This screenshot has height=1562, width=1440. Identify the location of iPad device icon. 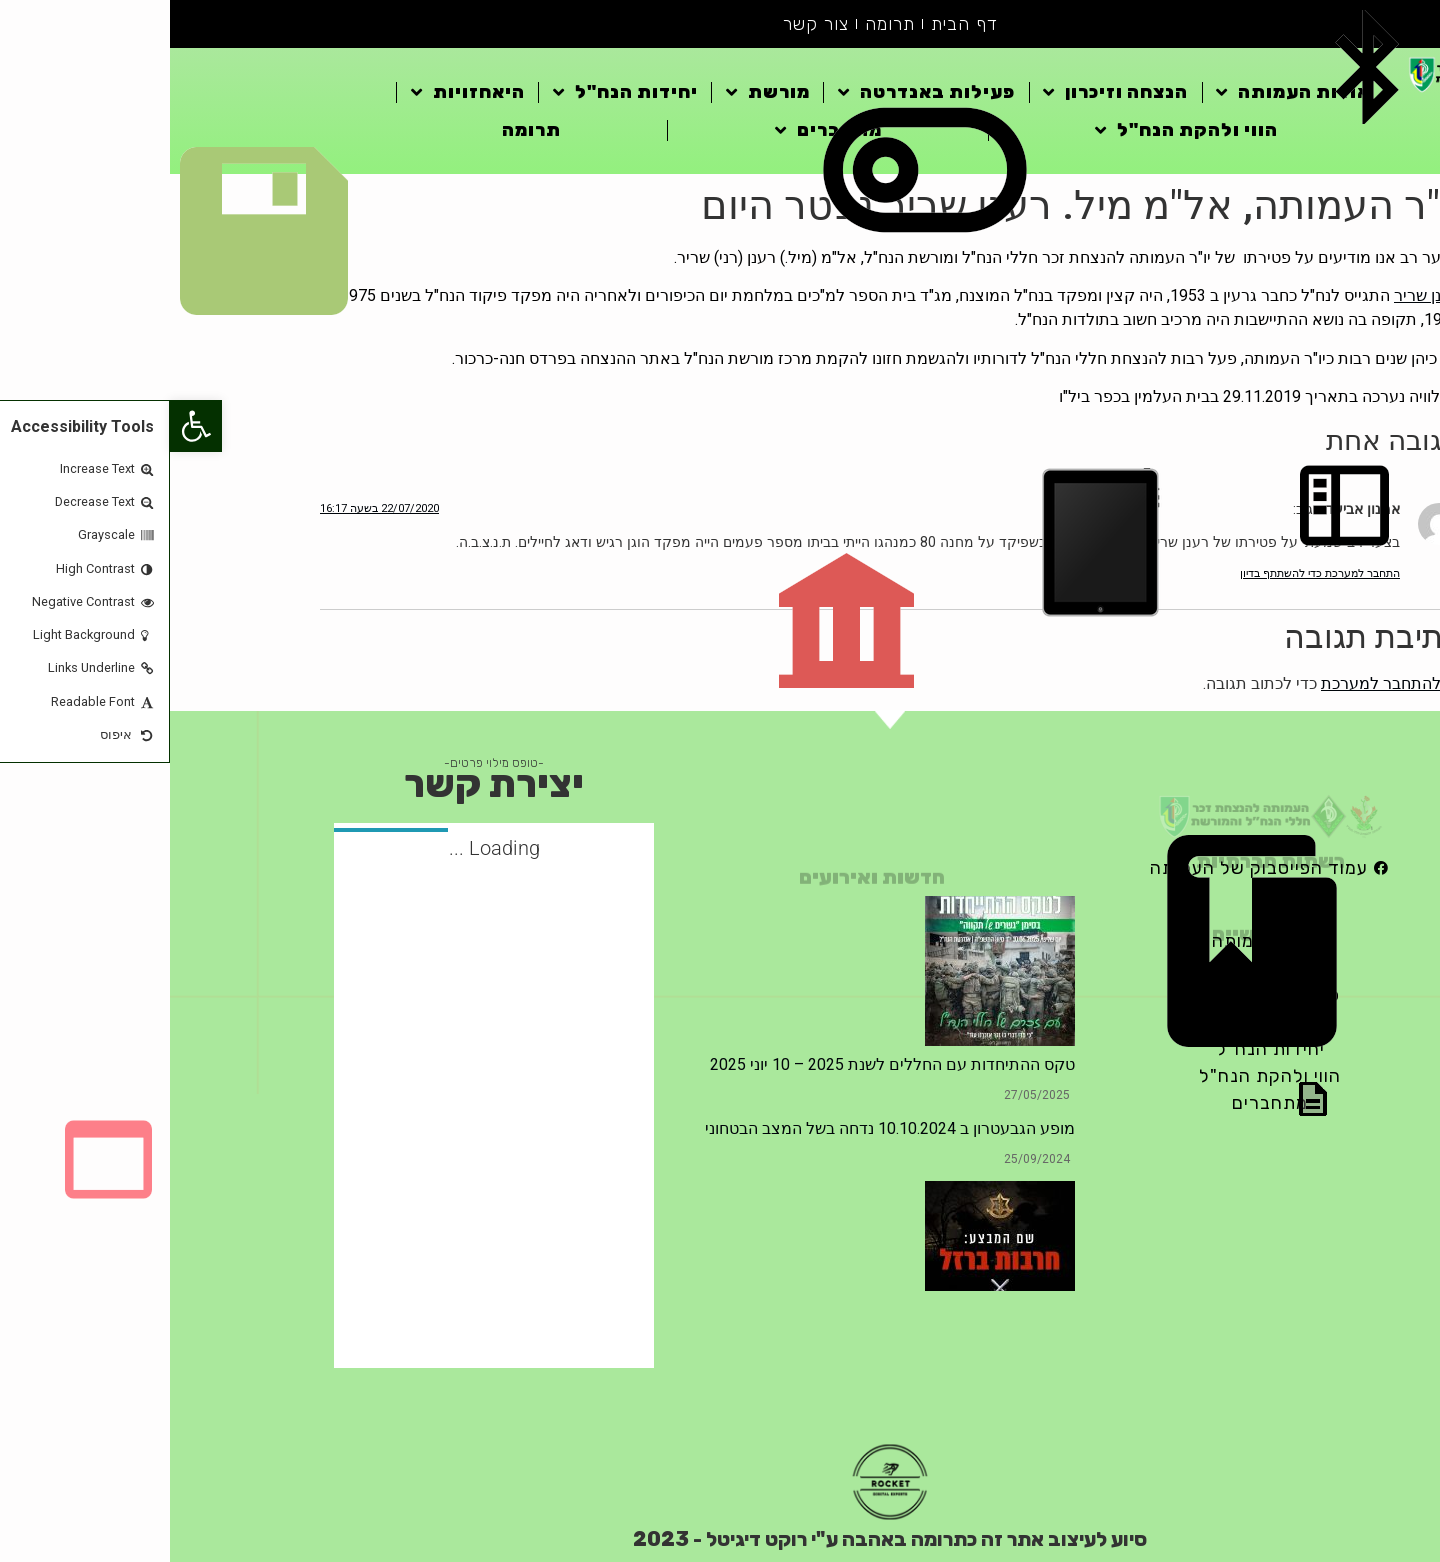
(1100, 542).